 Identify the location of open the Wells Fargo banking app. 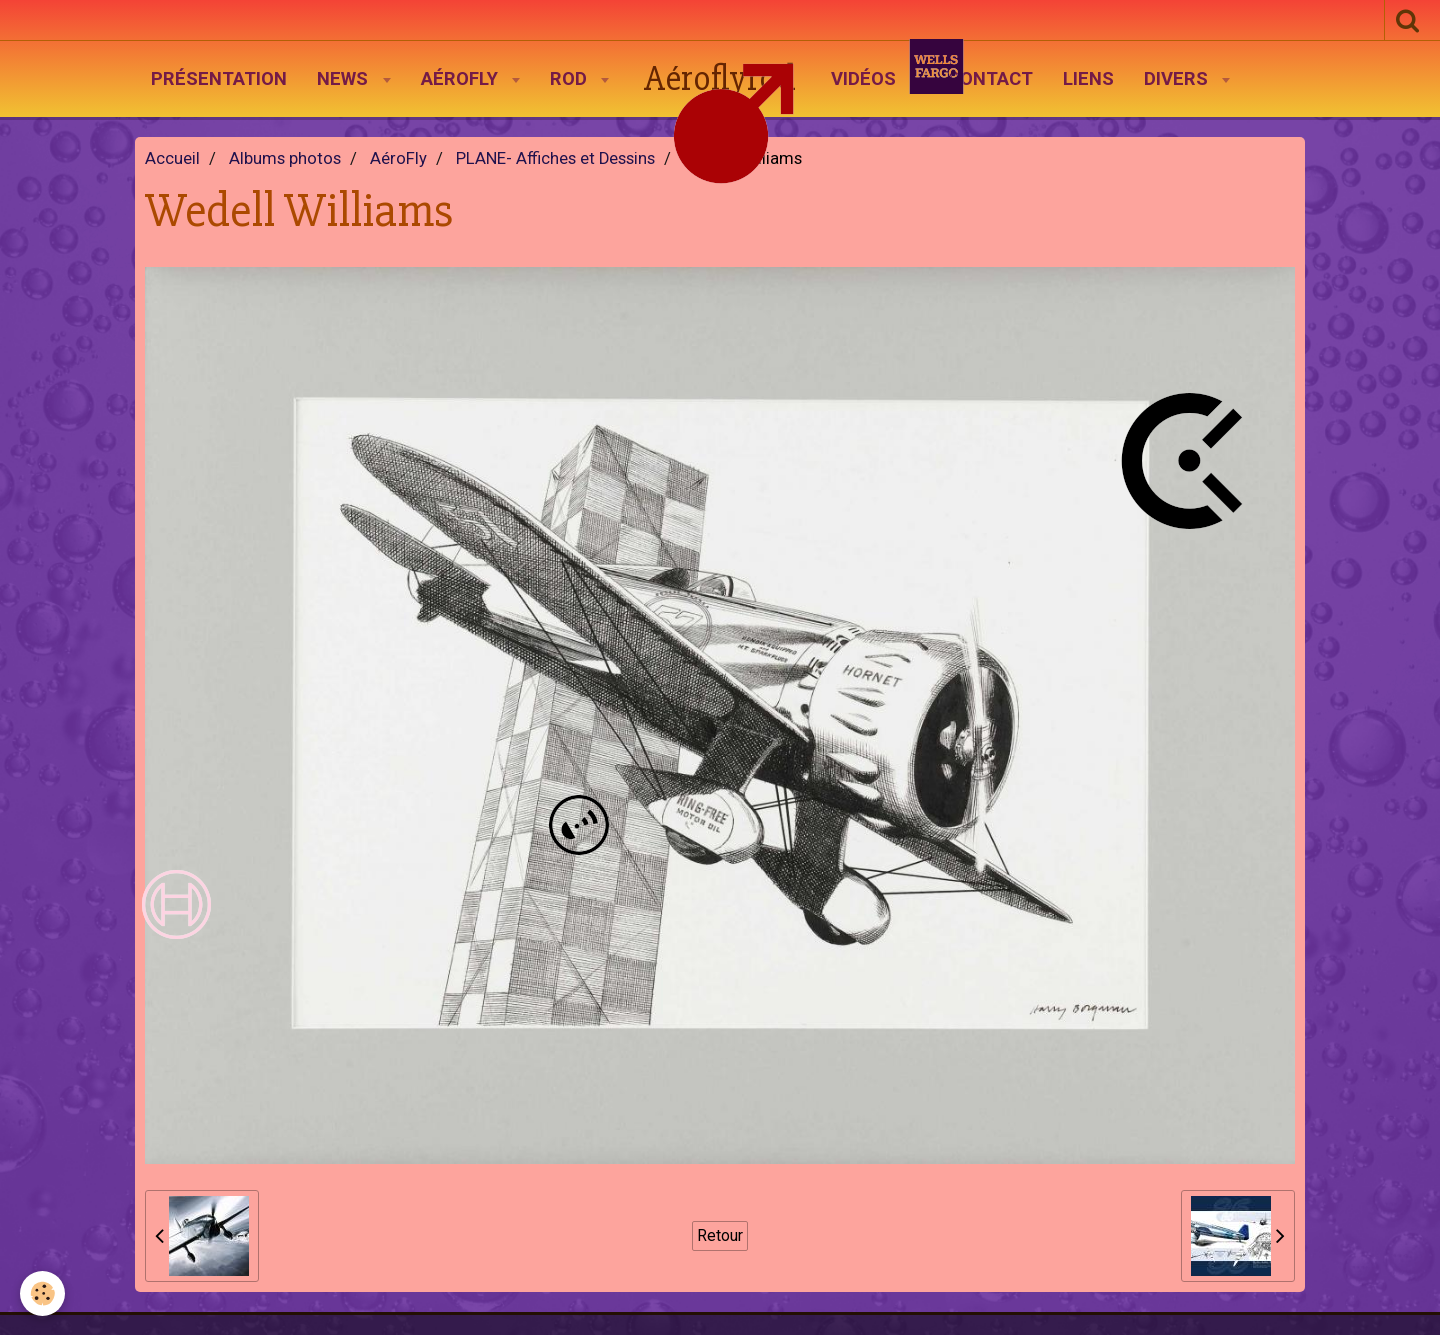
(936, 66).